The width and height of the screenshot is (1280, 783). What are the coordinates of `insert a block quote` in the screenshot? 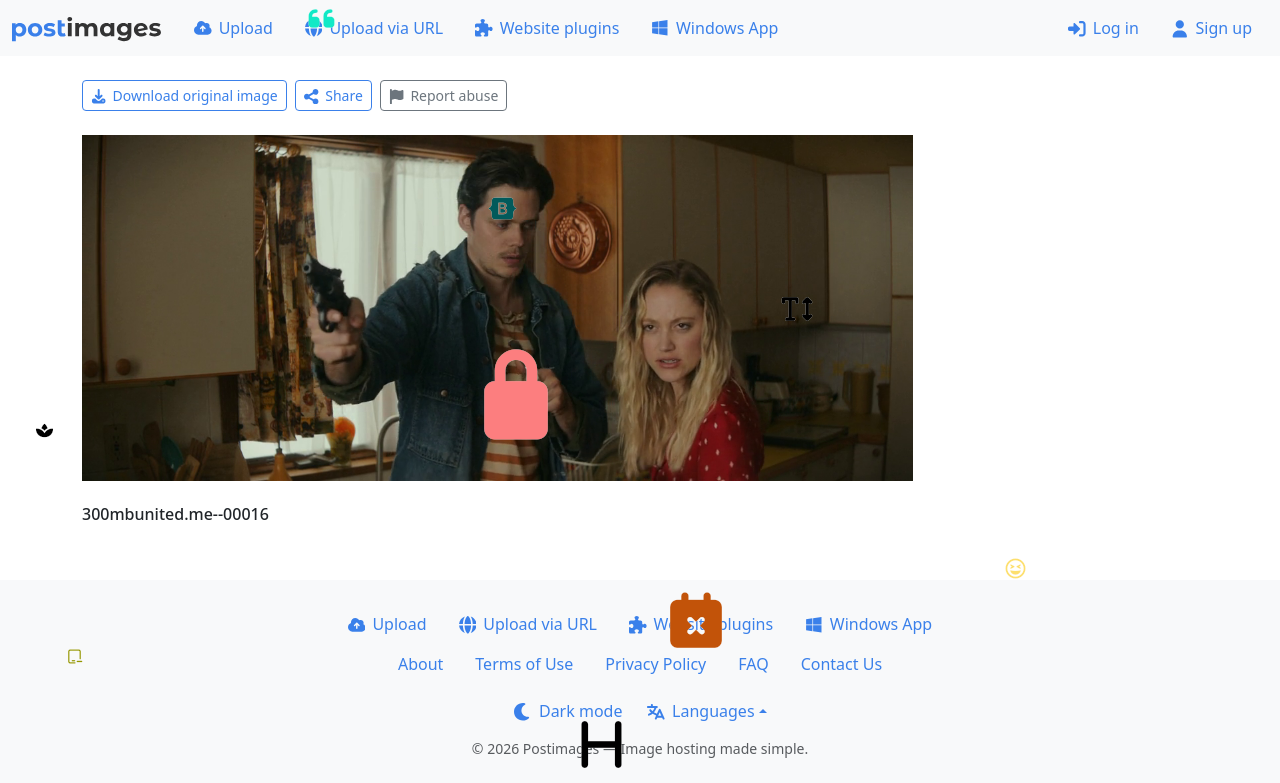 It's located at (321, 18).